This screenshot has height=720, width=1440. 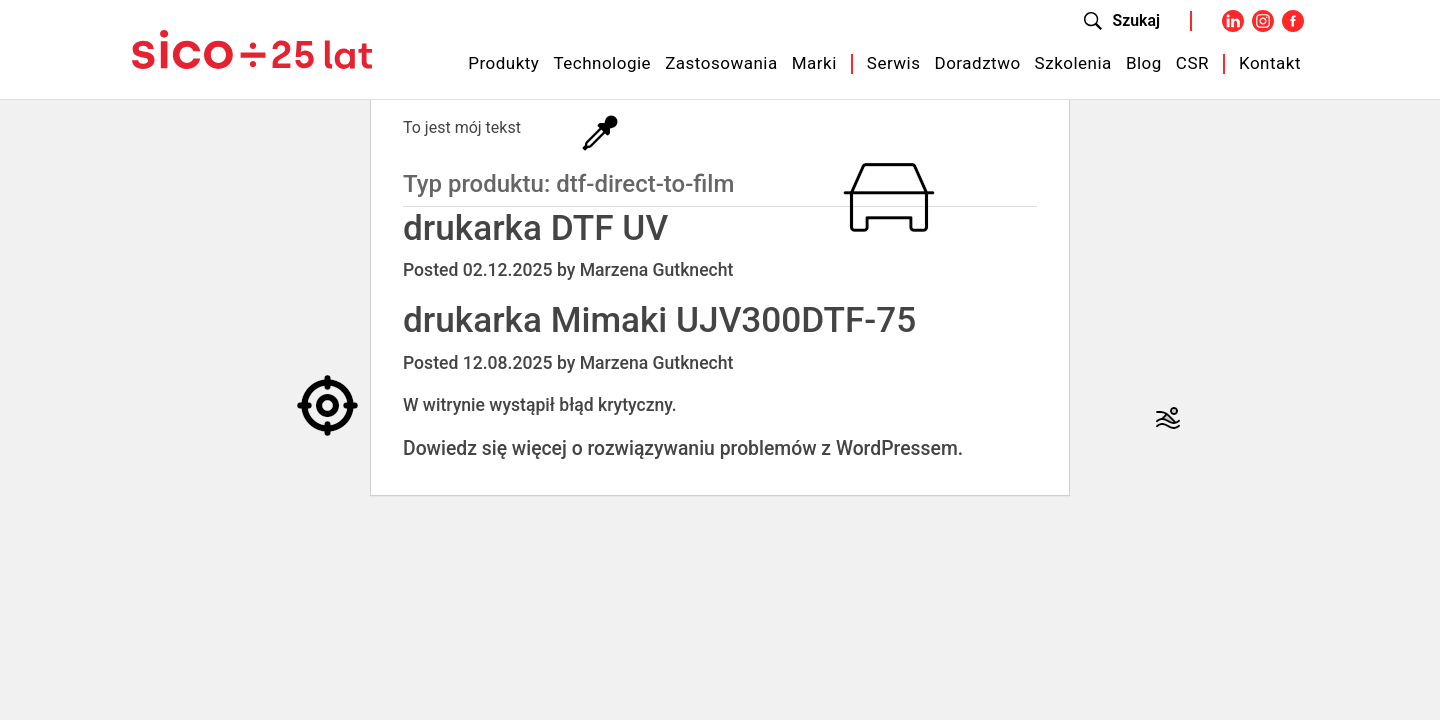 What do you see at coordinates (889, 199) in the screenshot?
I see `access vehicle or car-related features` at bounding box center [889, 199].